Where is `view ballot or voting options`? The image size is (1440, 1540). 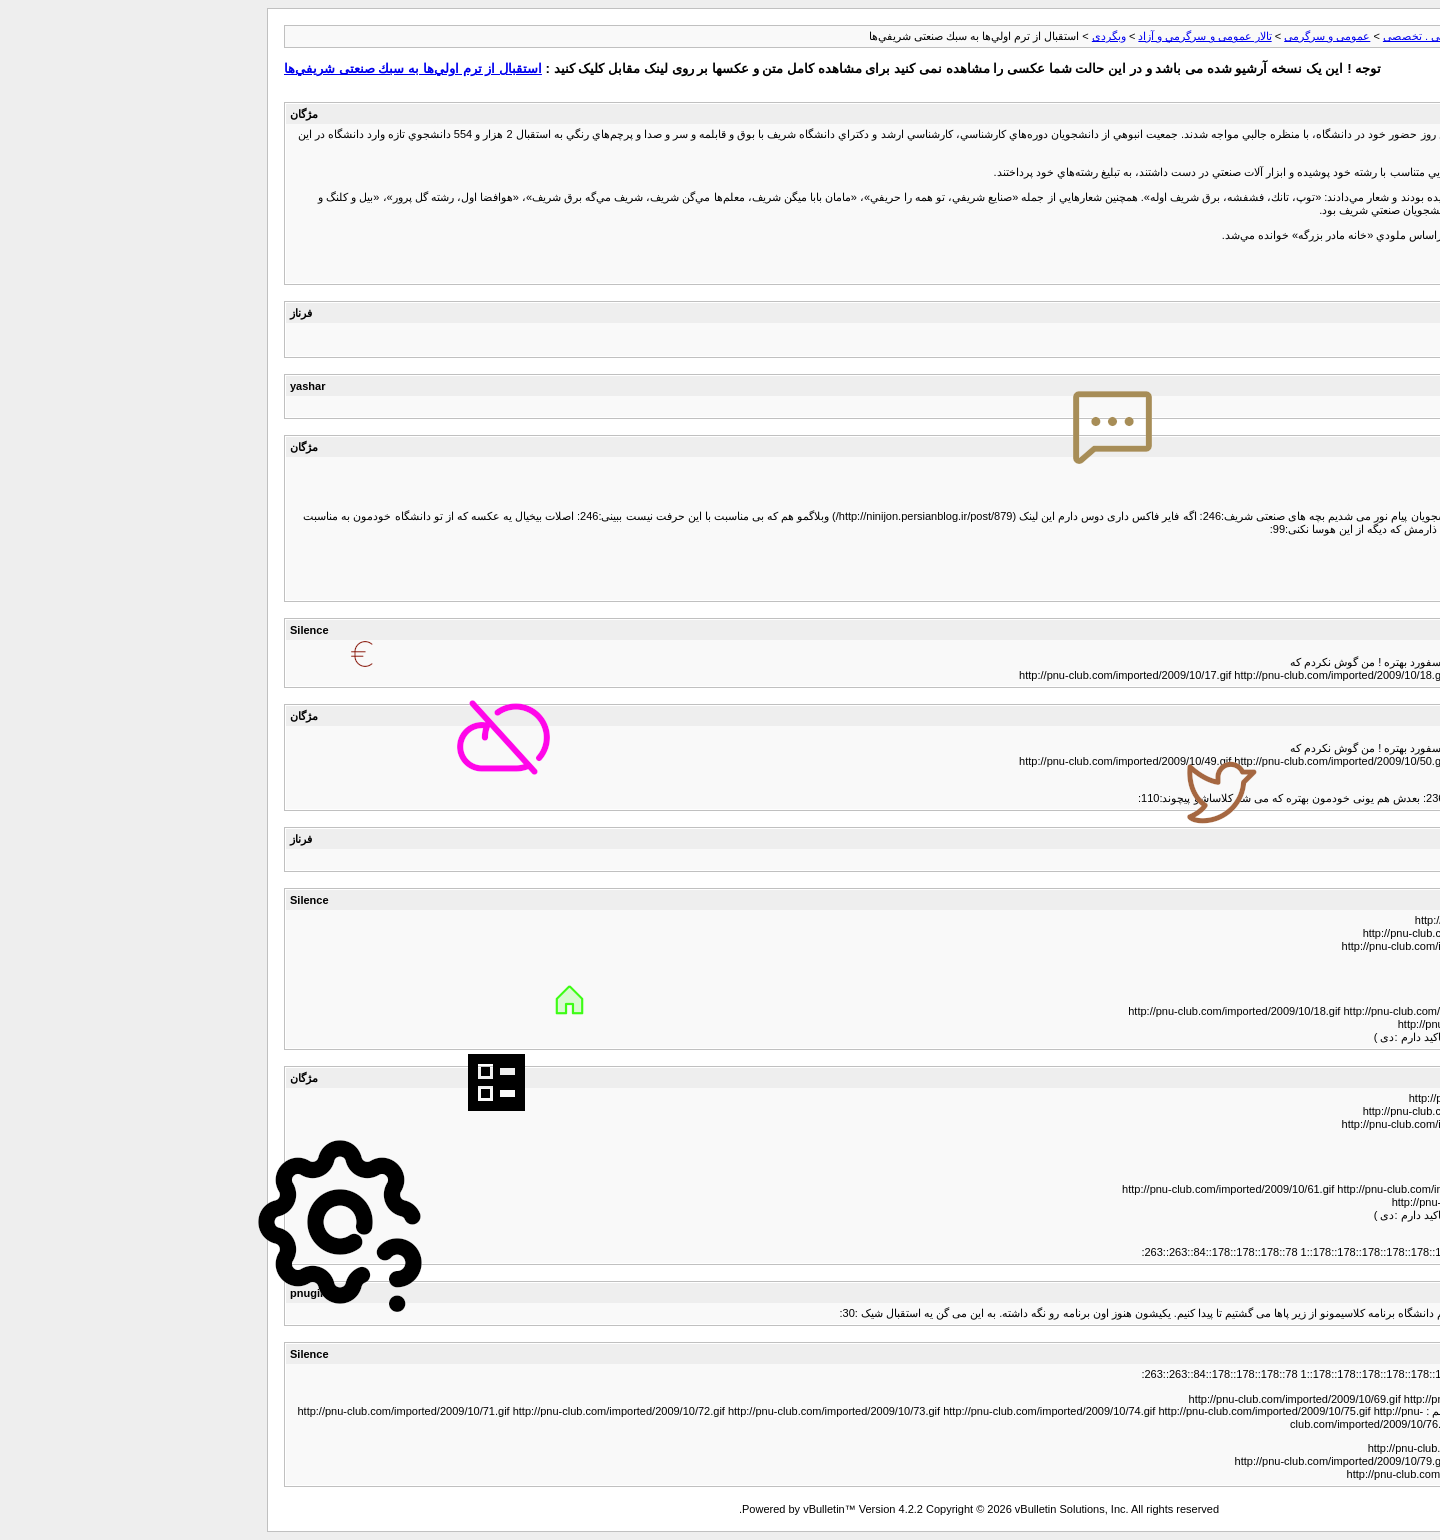 view ballot or voting options is located at coordinates (496, 1082).